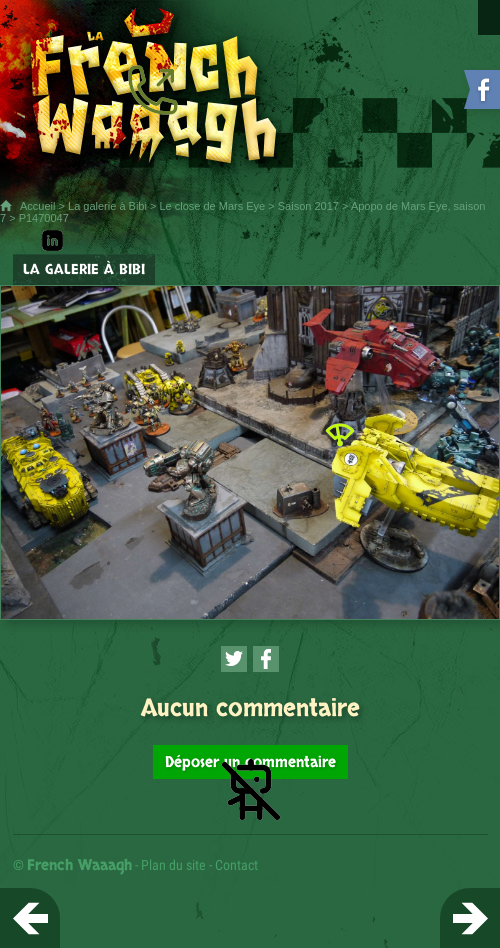 This screenshot has height=948, width=500. What do you see at coordinates (340, 435) in the screenshot?
I see `toggle windshield wiper controls` at bounding box center [340, 435].